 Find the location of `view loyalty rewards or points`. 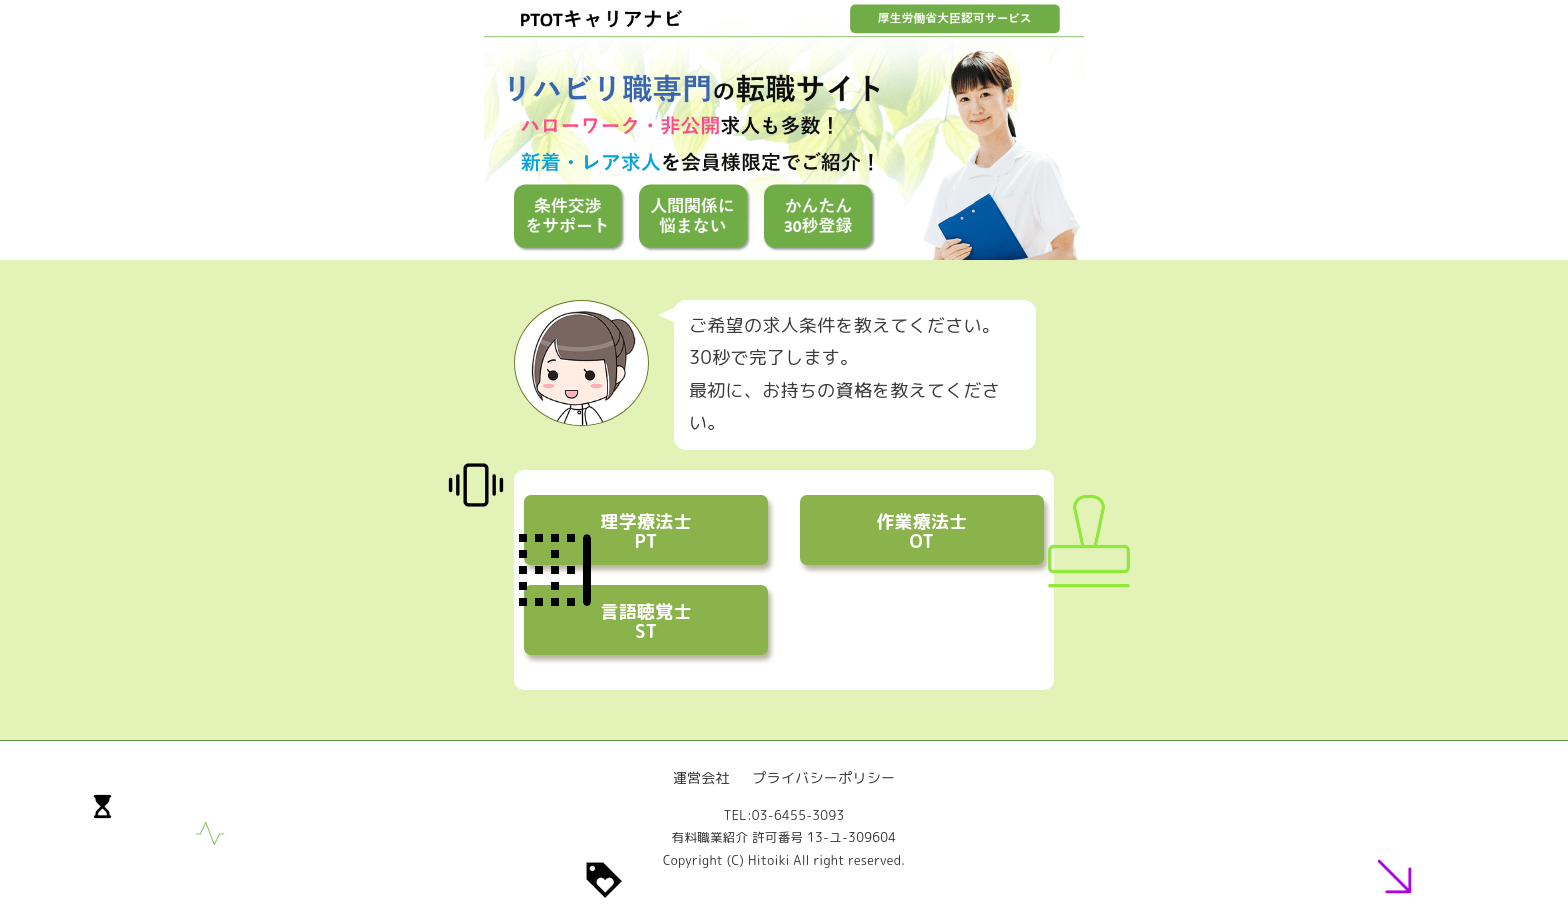

view loyalty rewards or points is located at coordinates (603, 879).